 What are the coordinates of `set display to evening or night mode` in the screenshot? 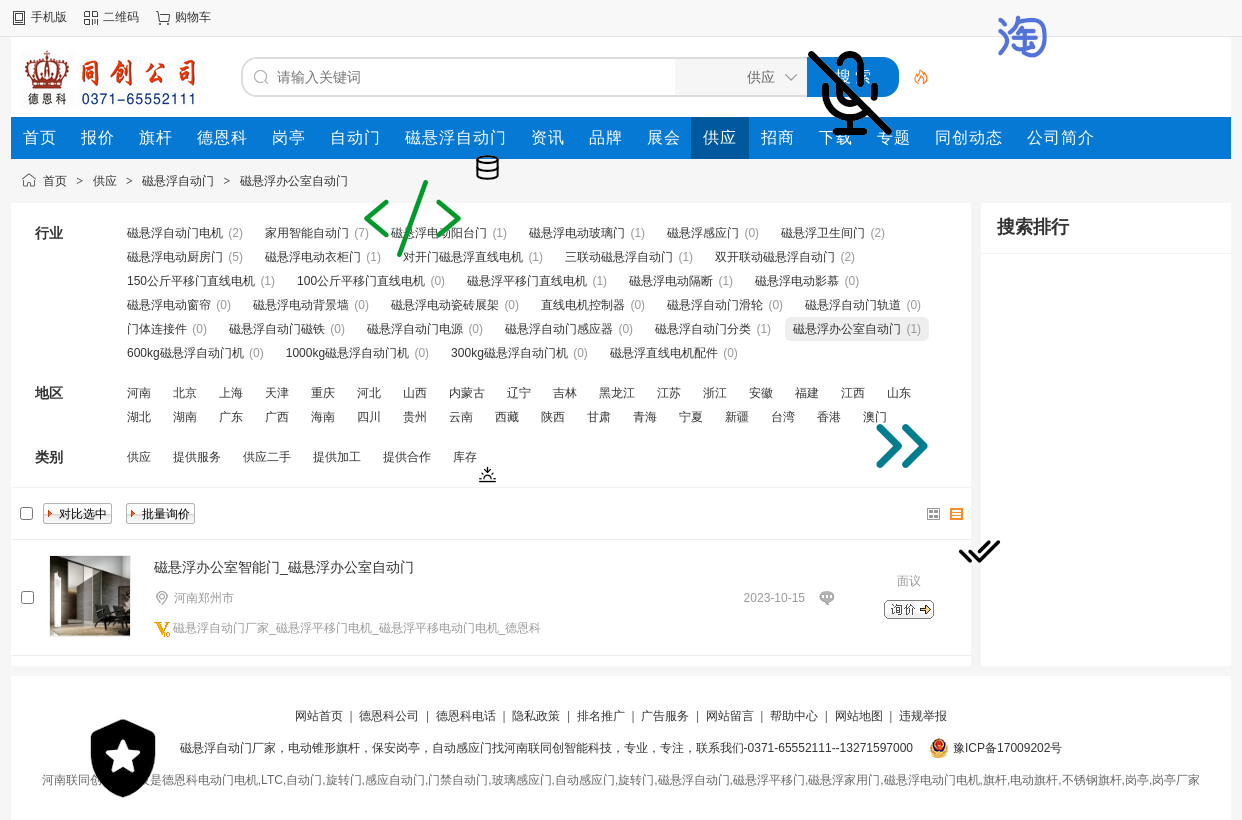 It's located at (487, 474).